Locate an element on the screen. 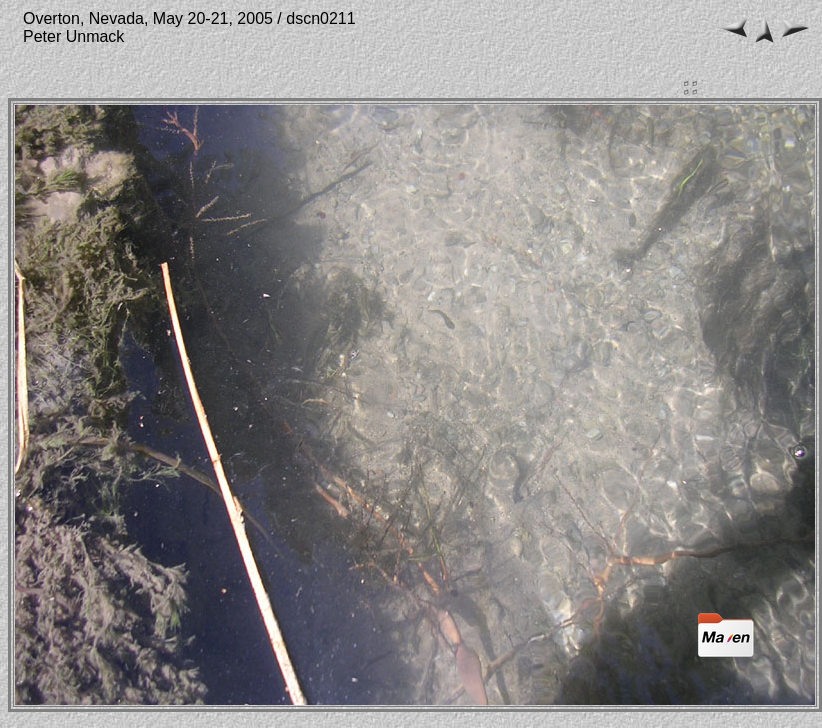 The width and height of the screenshot is (822, 728). enable grid arrangement for desktop items is located at coordinates (690, 88).